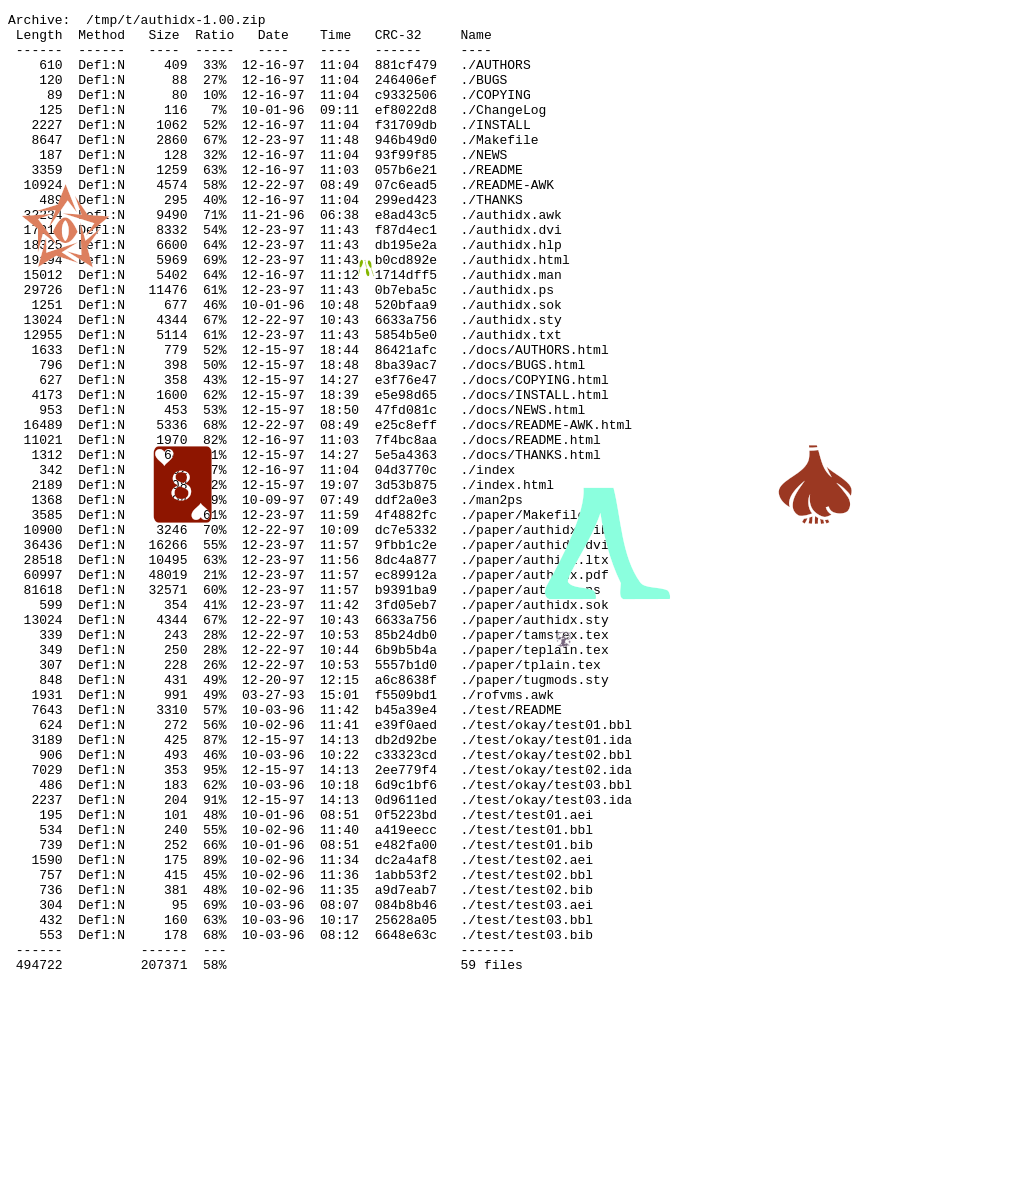  Describe the element at coordinates (815, 483) in the screenshot. I see `ingredient icon for garlic in a cooking or recipe app` at that location.